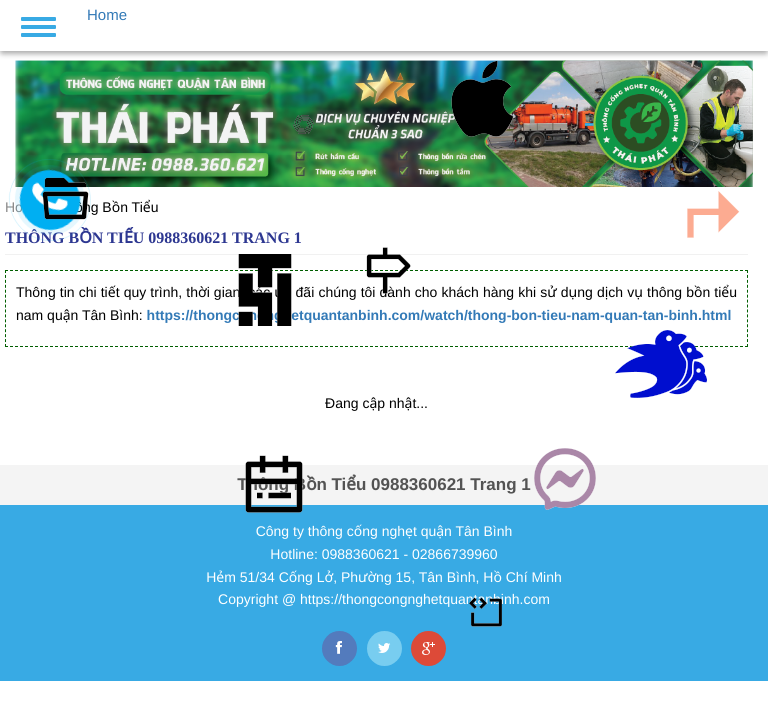 The height and width of the screenshot is (720, 768). I want to click on bevy game engine logo, so click(661, 364).